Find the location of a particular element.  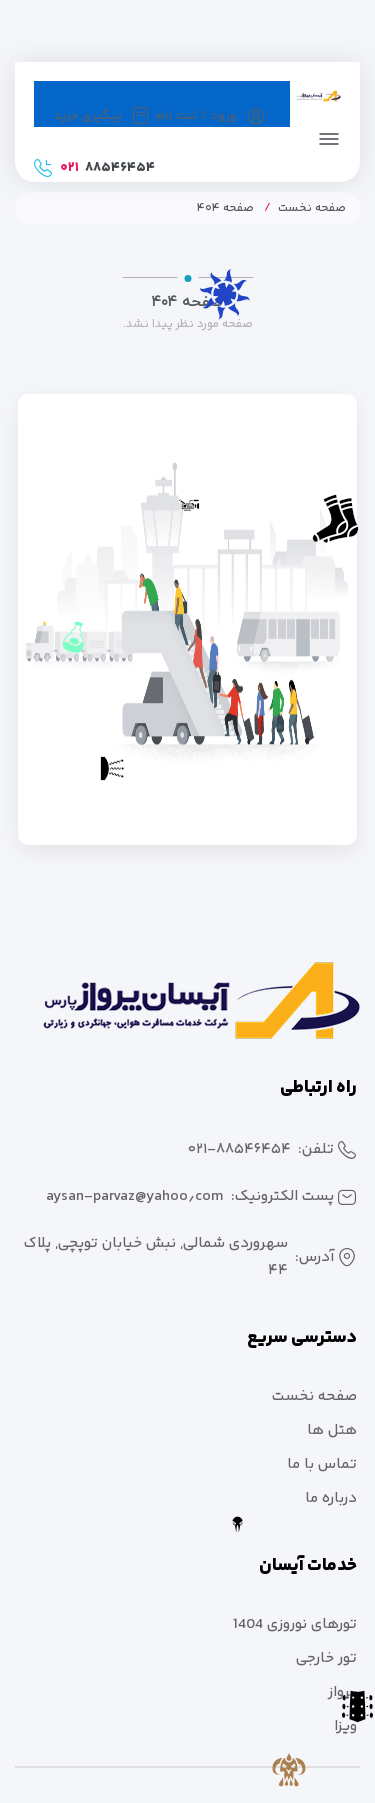

browse socks or hosiery products is located at coordinates (335, 518).